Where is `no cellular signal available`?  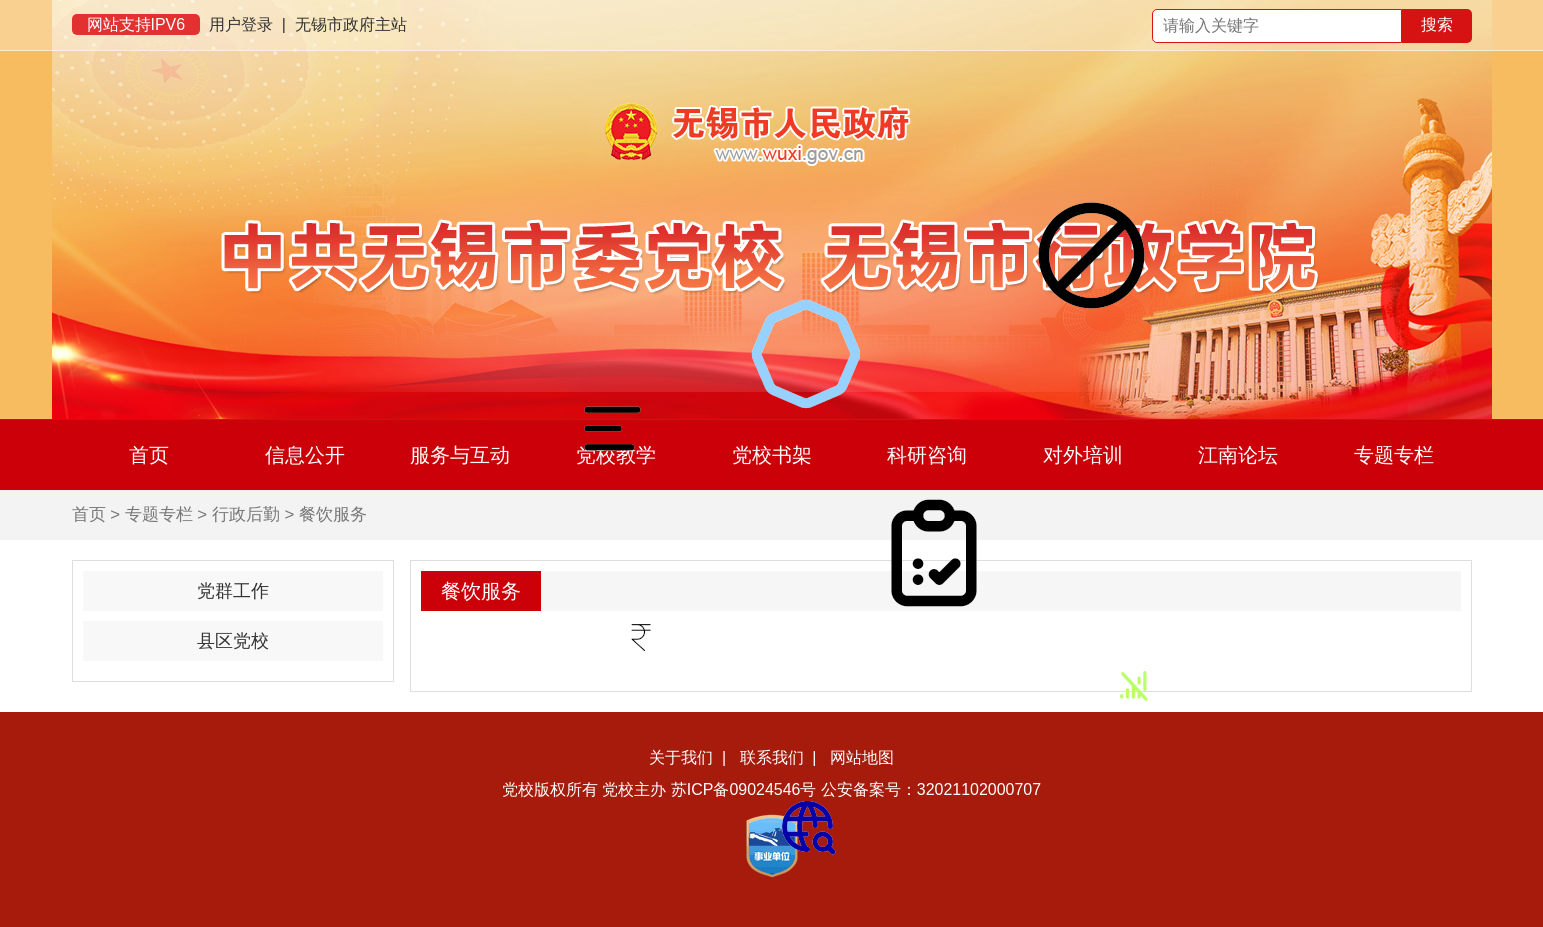
no cellular signal available is located at coordinates (1134, 686).